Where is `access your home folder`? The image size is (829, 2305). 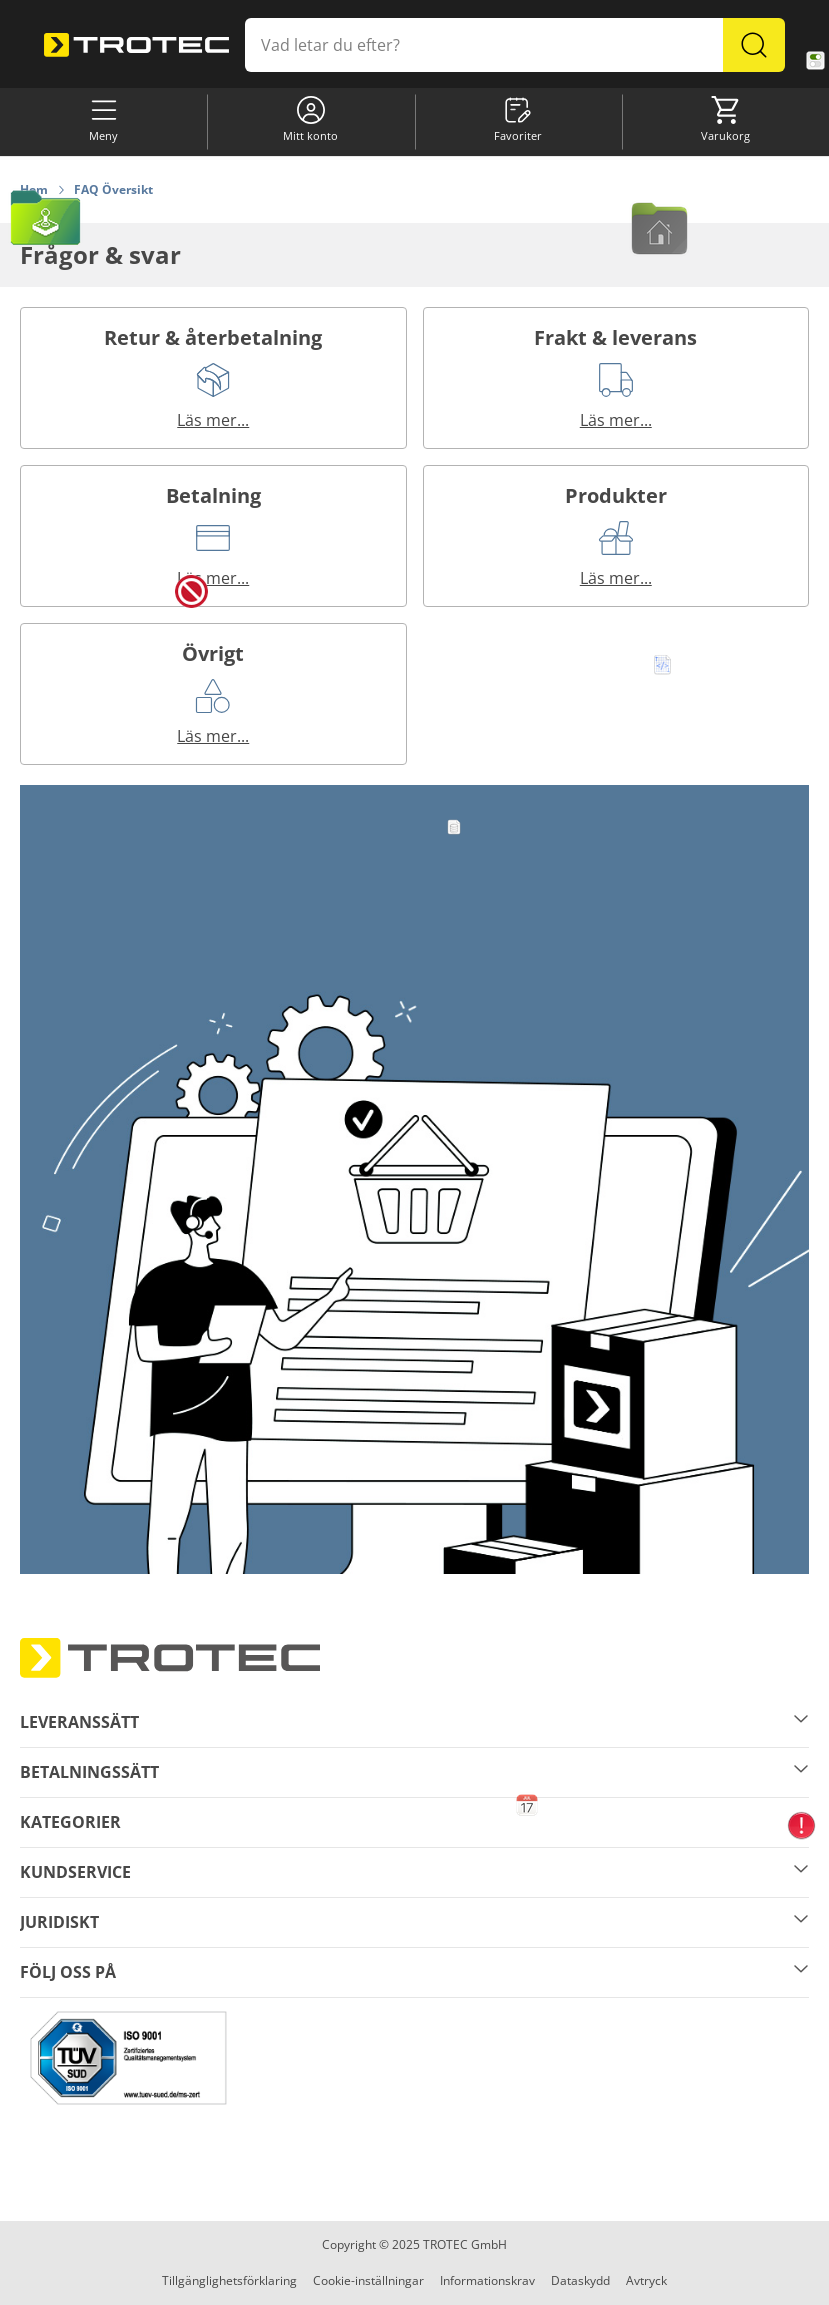
access your home folder is located at coordinates (659, 228).